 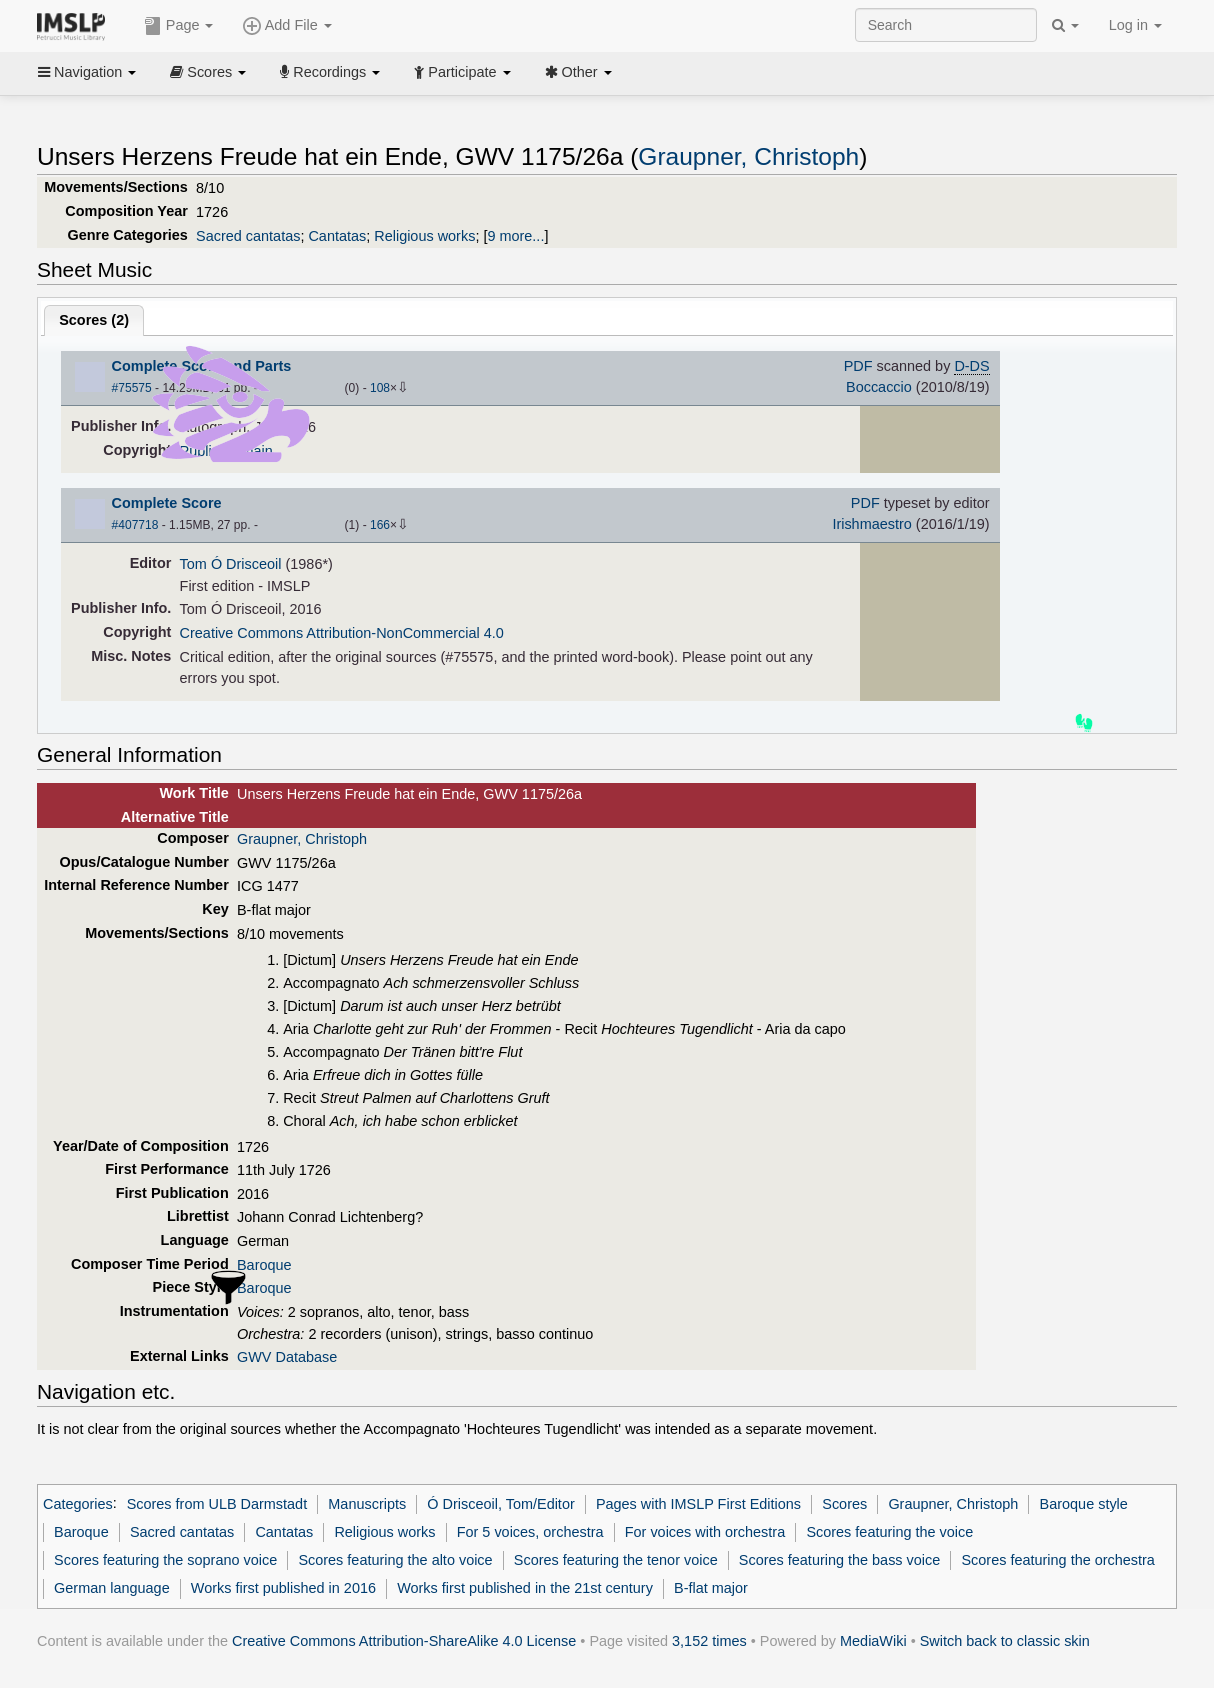 I want to click on filter or sort content, so click(x=228, y=1287).